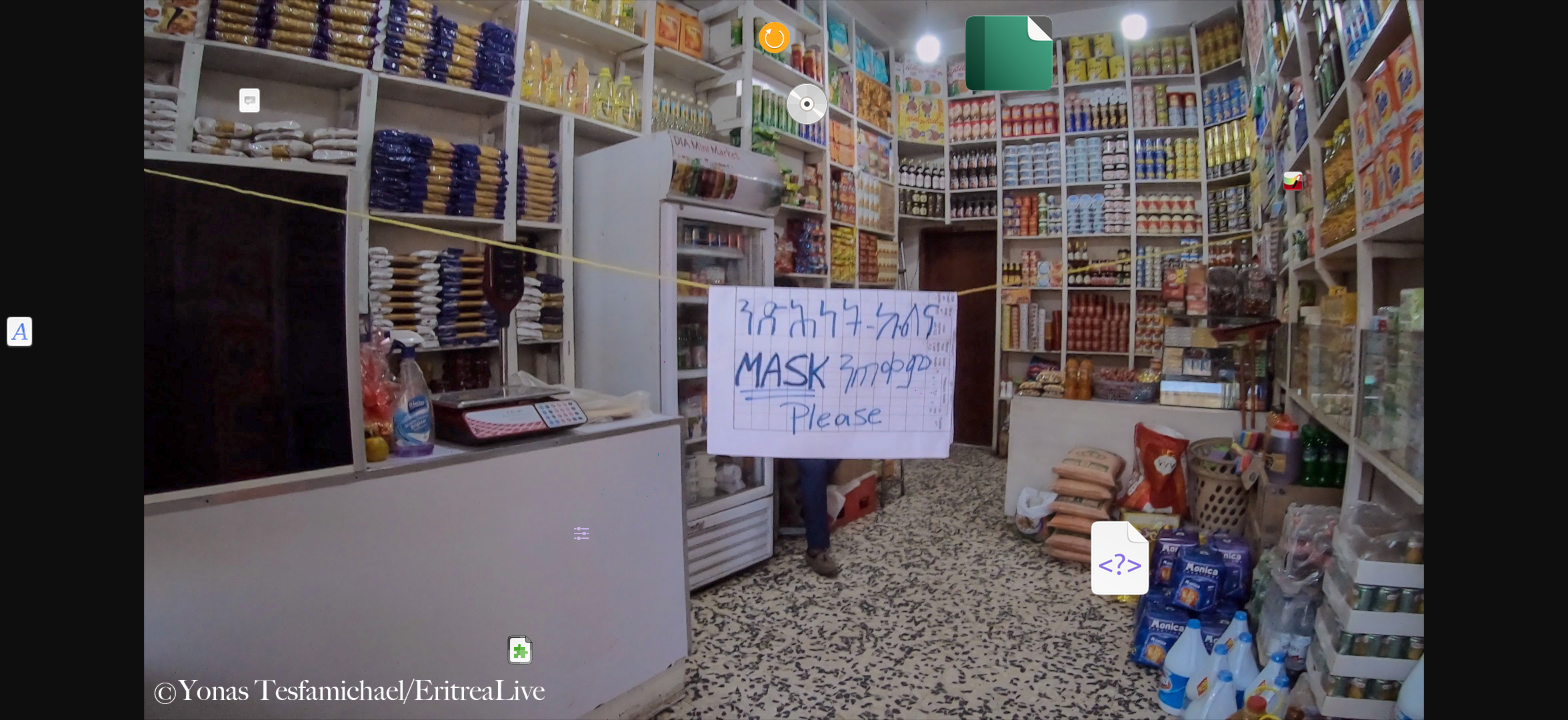  What do you see at coordinates (1293, 181) in the screenshot?
I see `open winetricks application` at bounding box center [1293, 181].